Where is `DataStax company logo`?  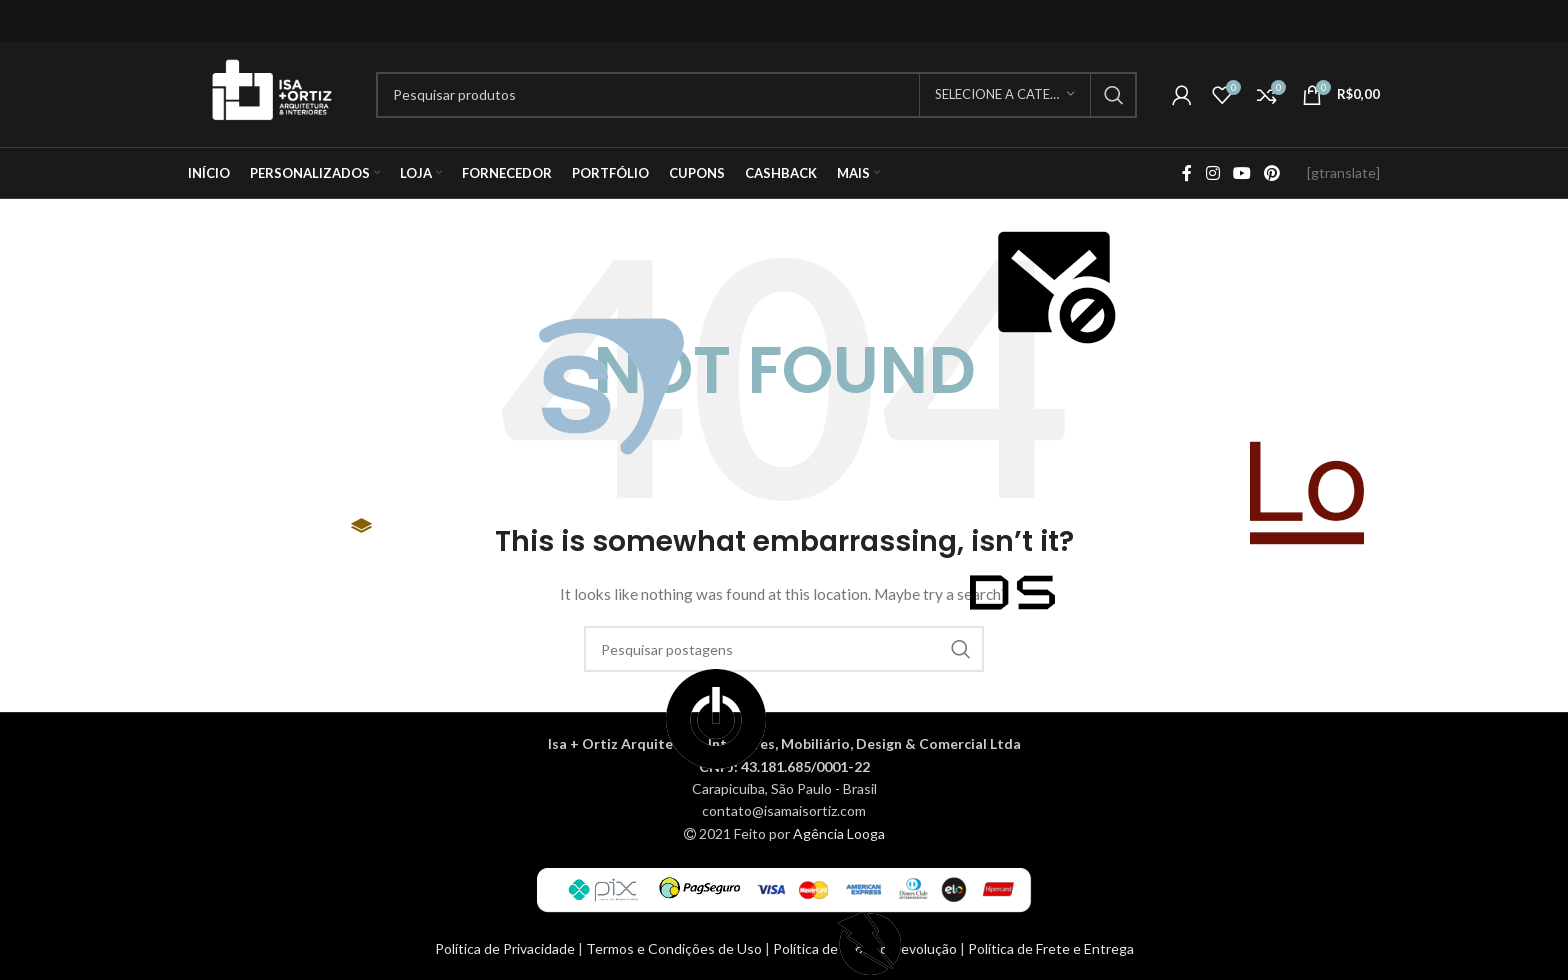
DataStax company logo is located at coordinates (1012, 592).